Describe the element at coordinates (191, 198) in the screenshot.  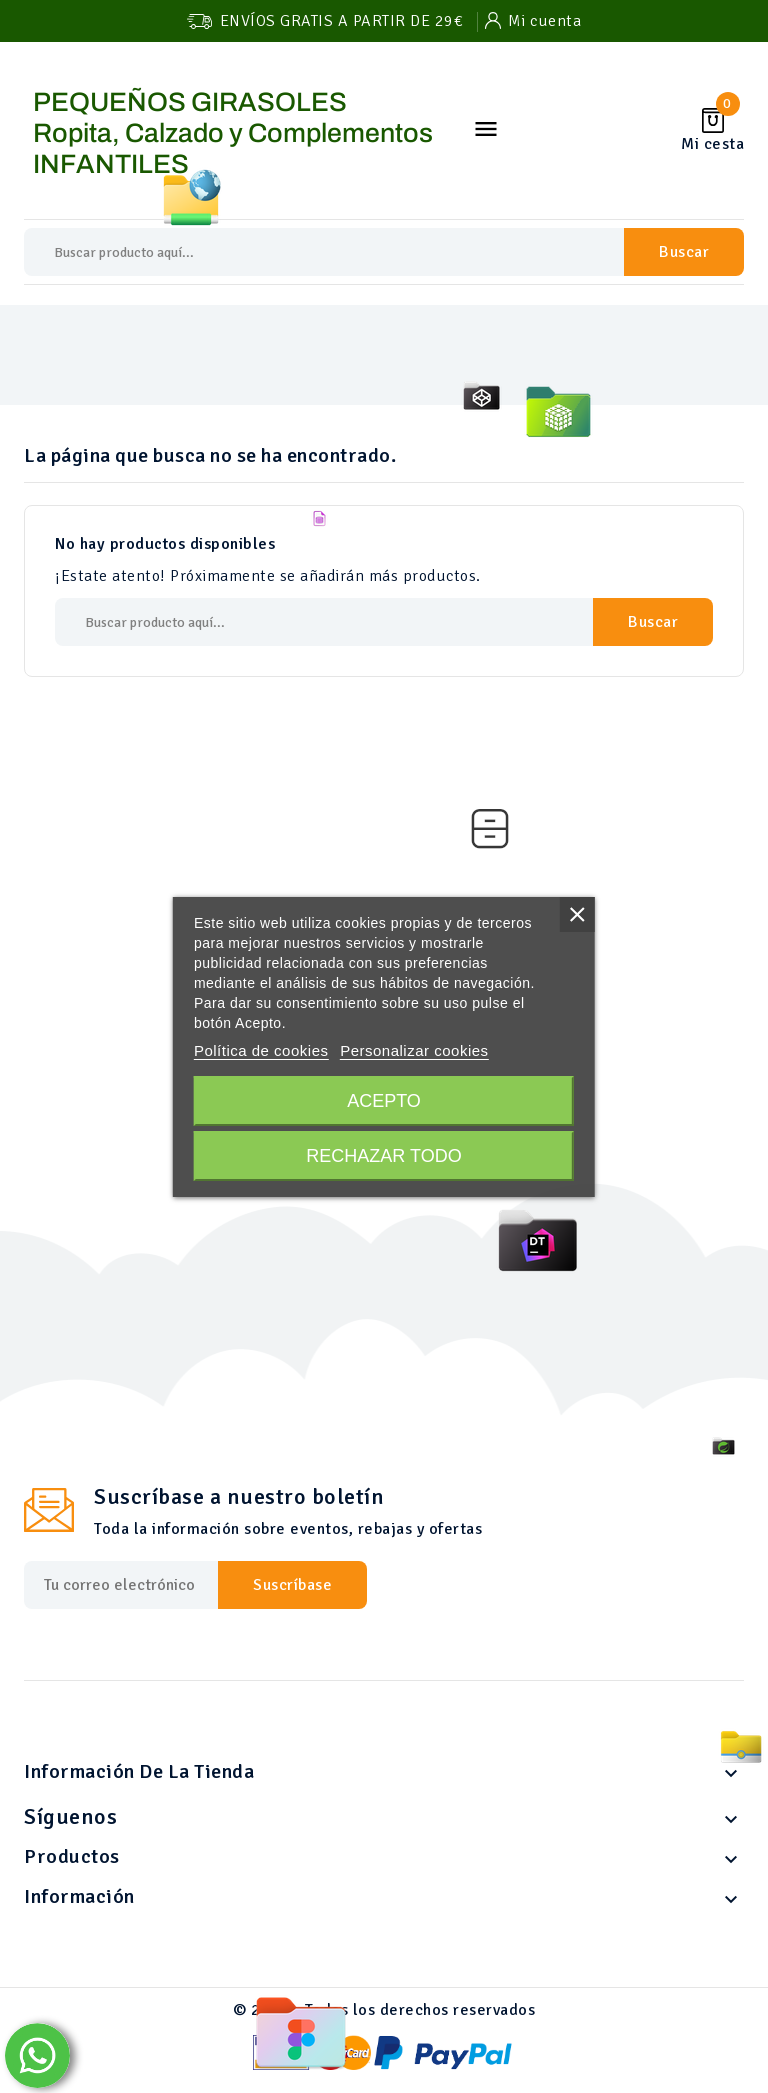
I see `access network or shared folder` at that location.